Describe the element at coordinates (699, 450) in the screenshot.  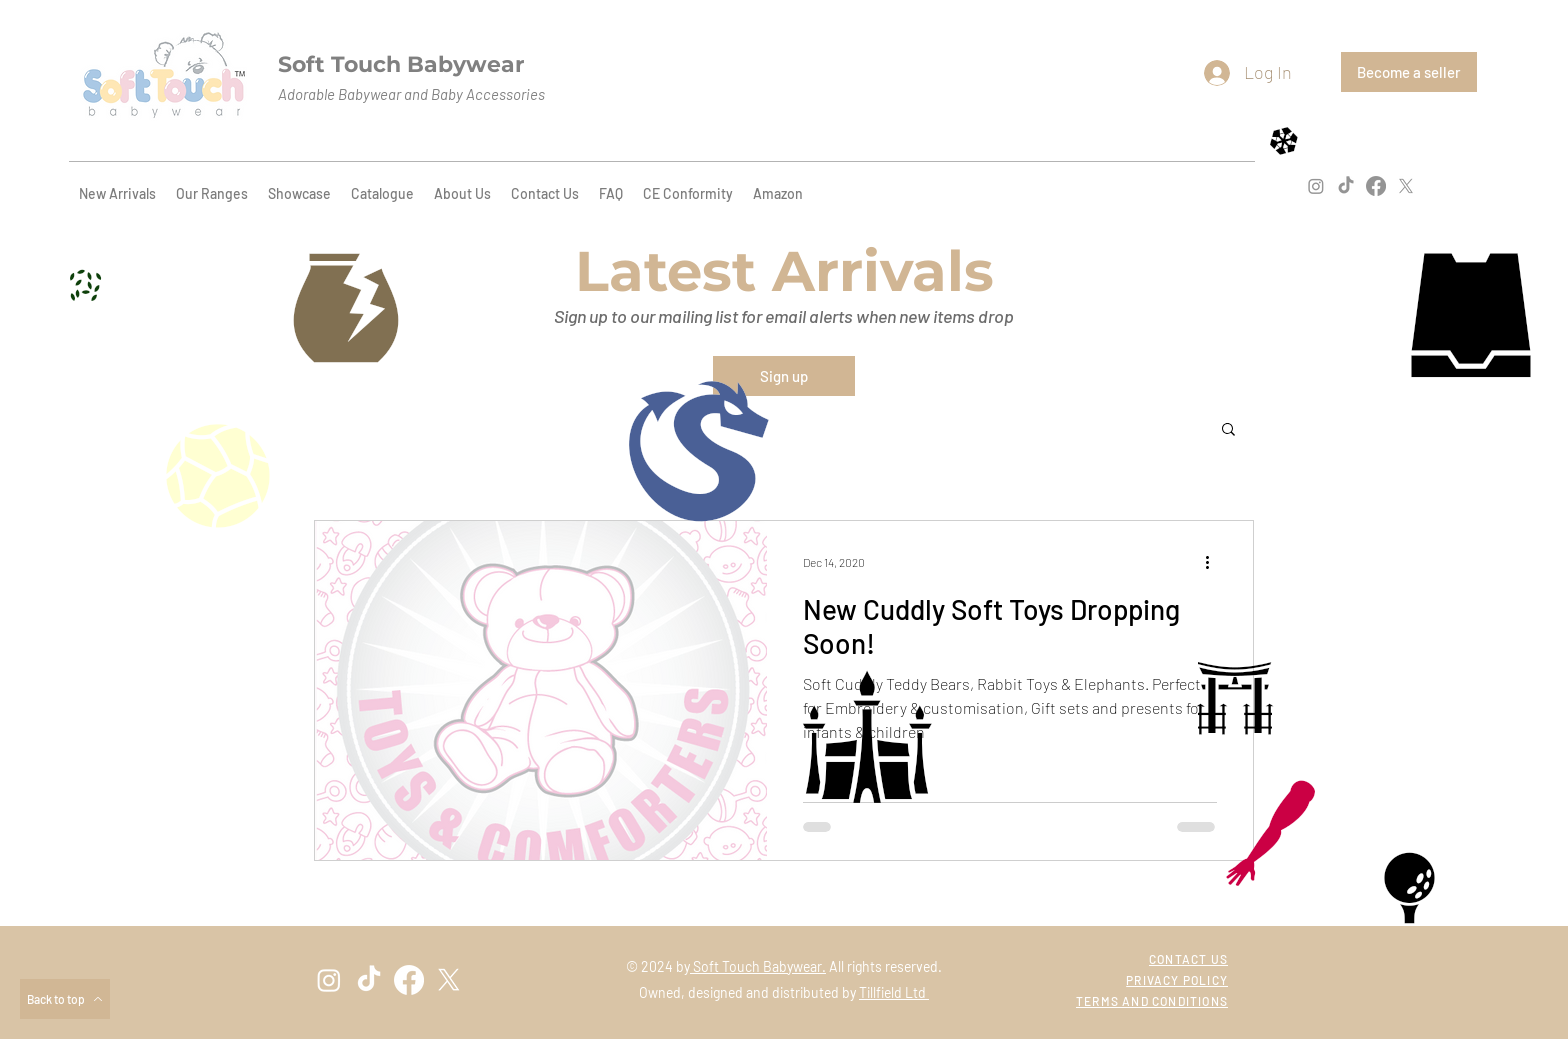
I see `select sea dragon character or creature` at that location.